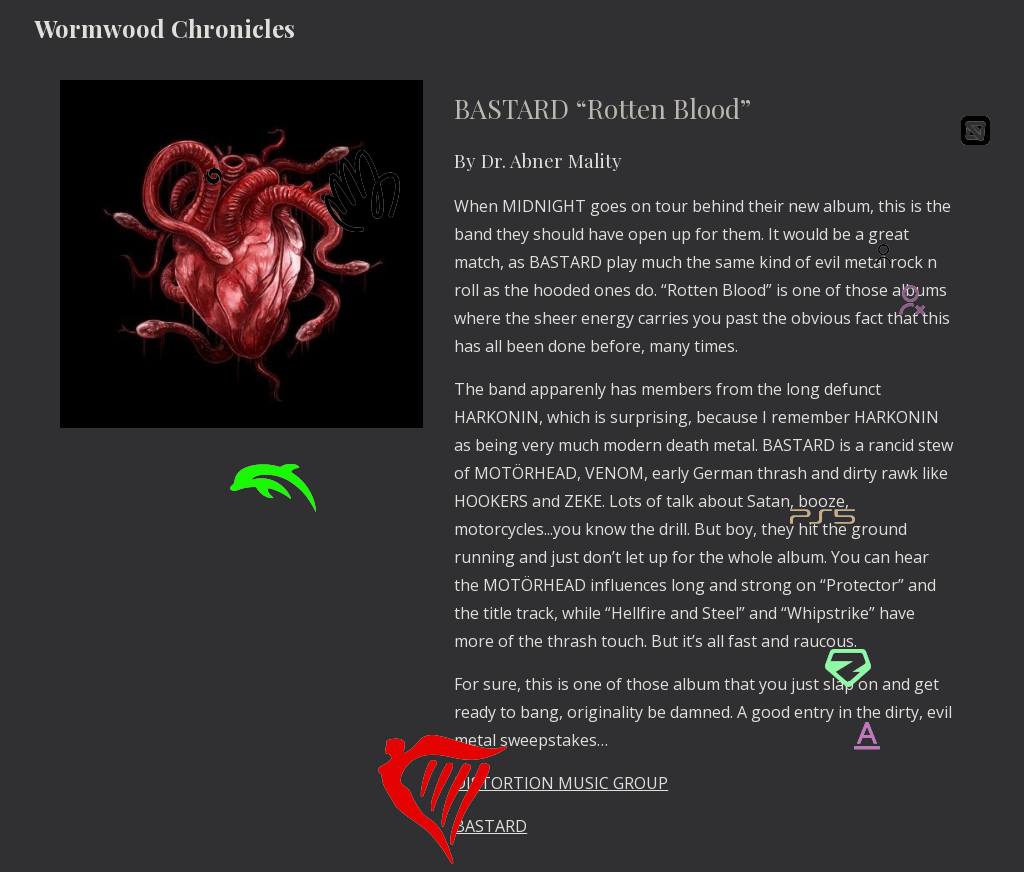 This screenshot has width=1024, height=872. Describe the element at coordinates (442, 799) in the screenshot. I see `open the Ryanair app` at that location.